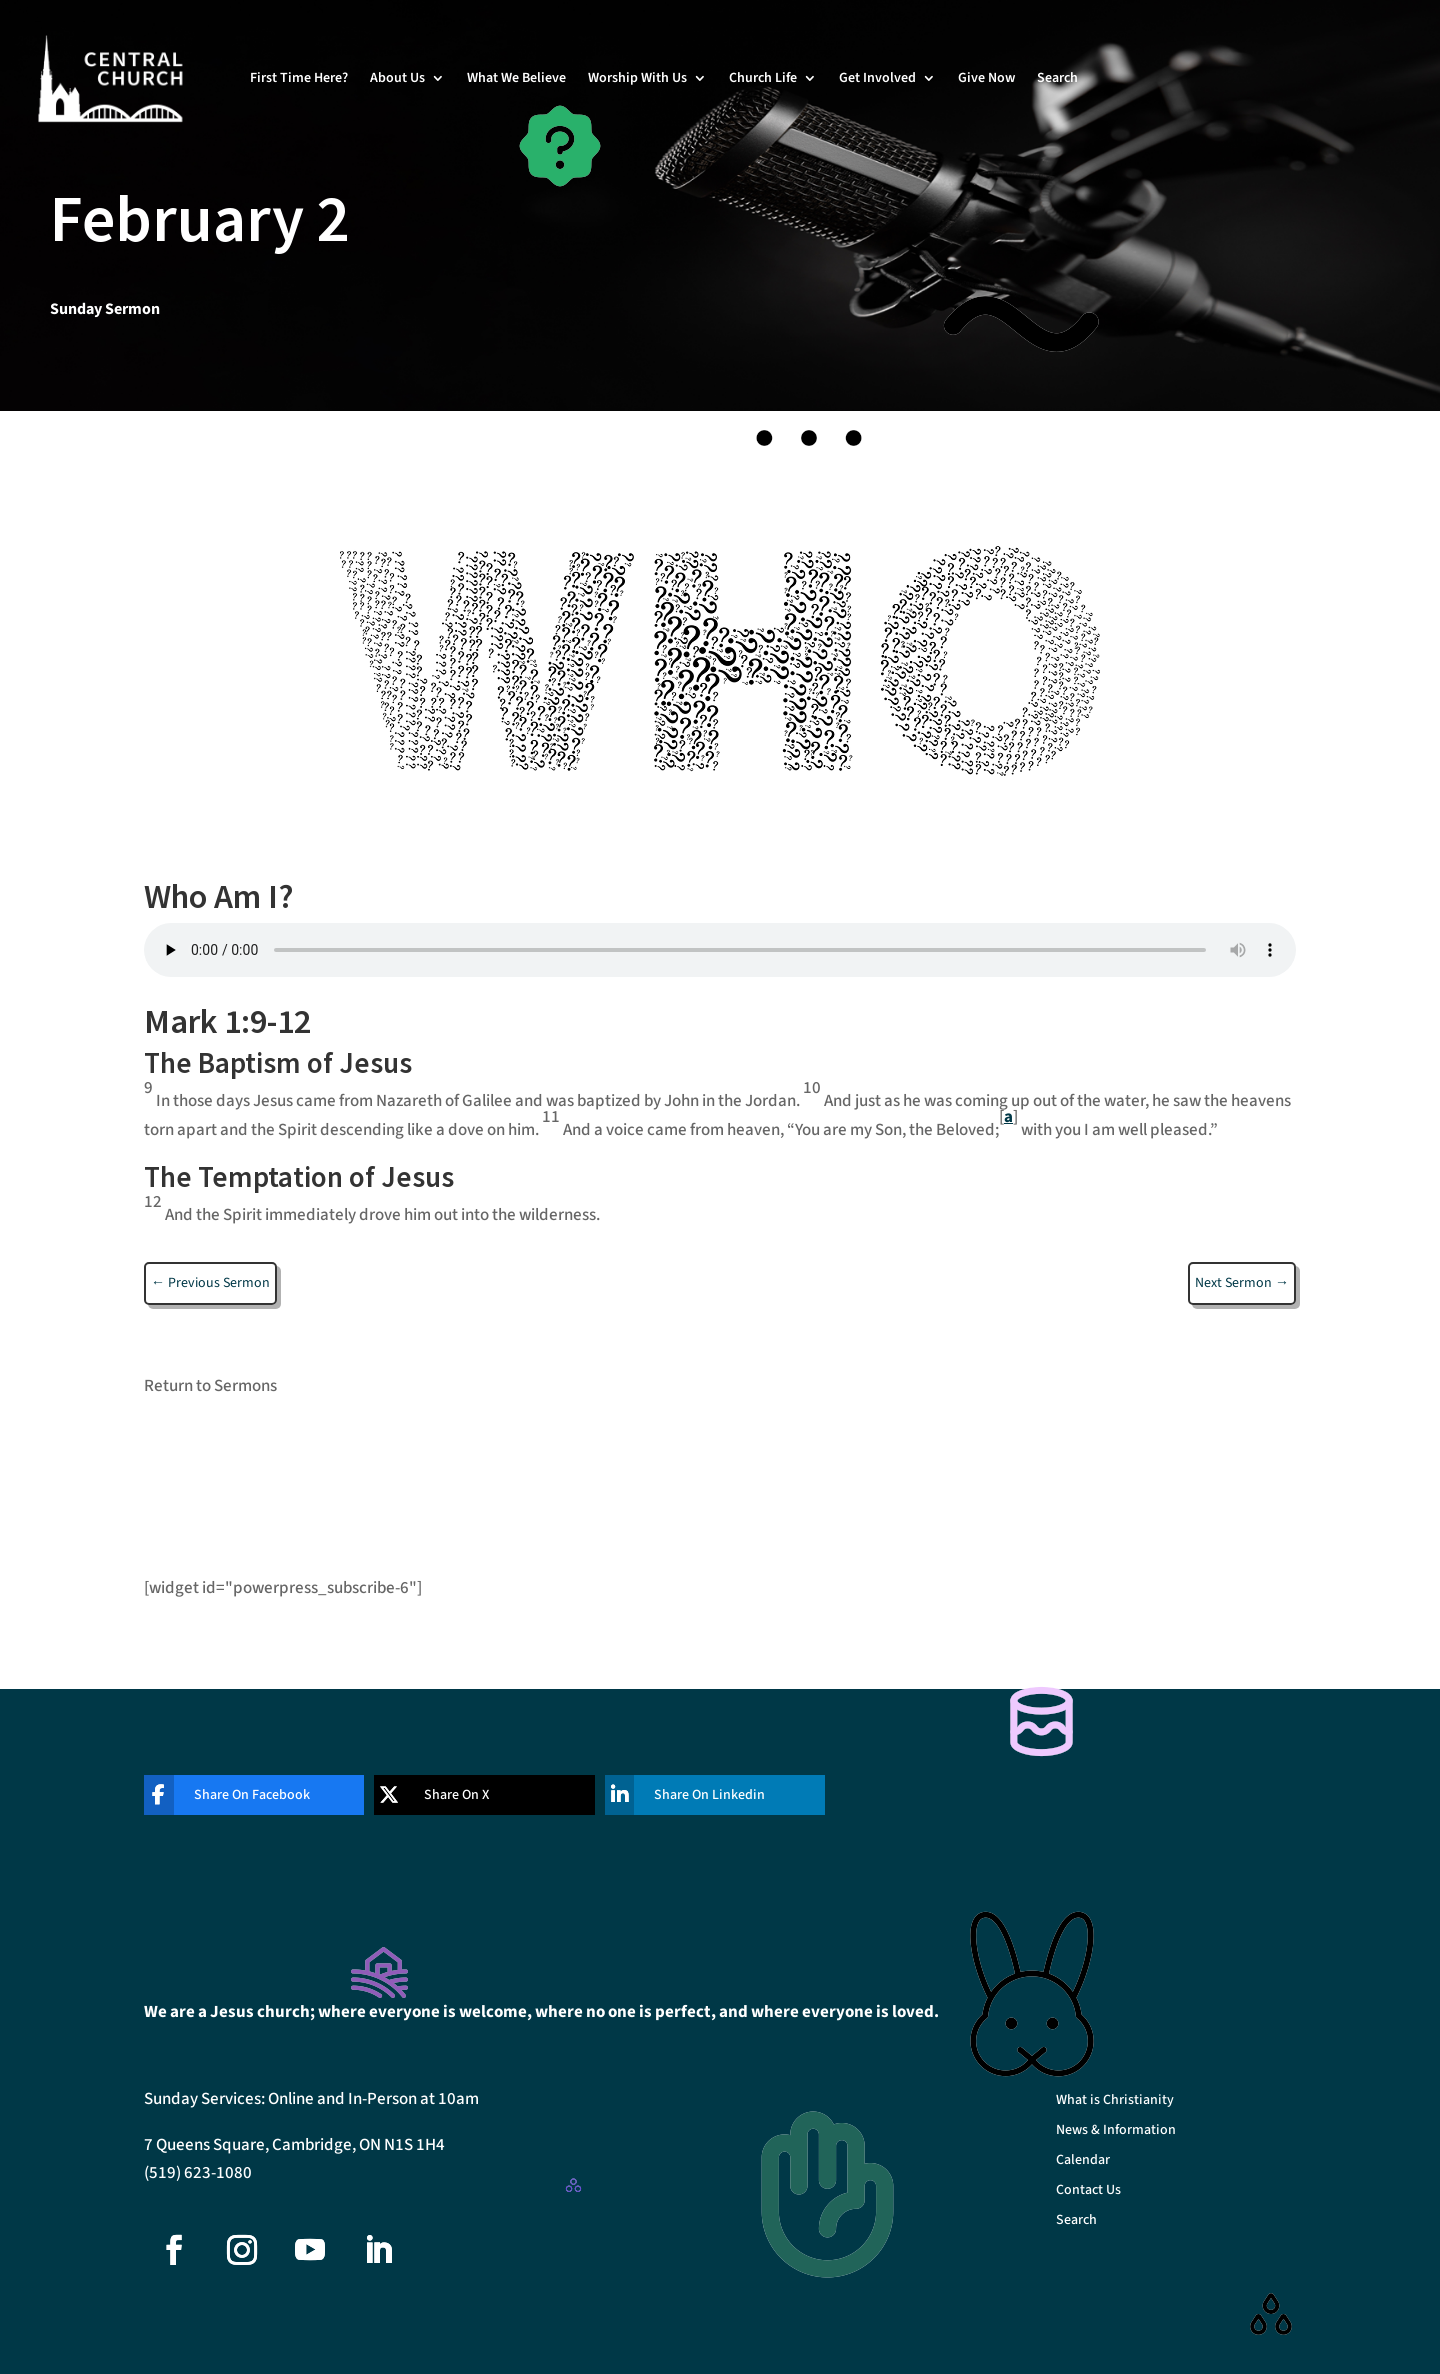 Image resolution: width=1440 pixels, height=2374 pixels. Describe the element at coordinates (809, 438) in the screenshot. I see `open more options menu` at that location.